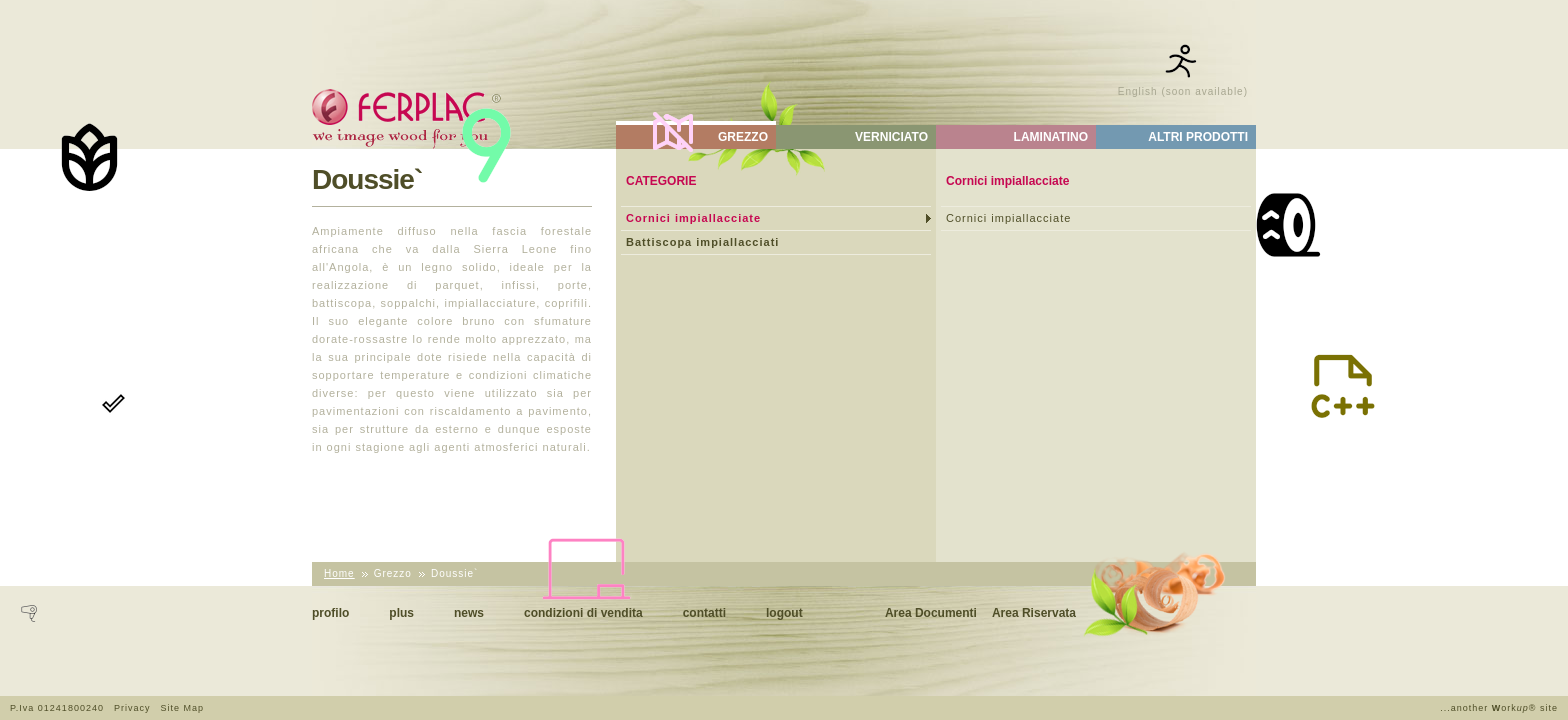 The height and width of the screenshot is (720, 1568). What do you see at coordinates (1286, 225) in the screenshot?
I see `view tire pressure or status` at bounding box center [1286, 225].